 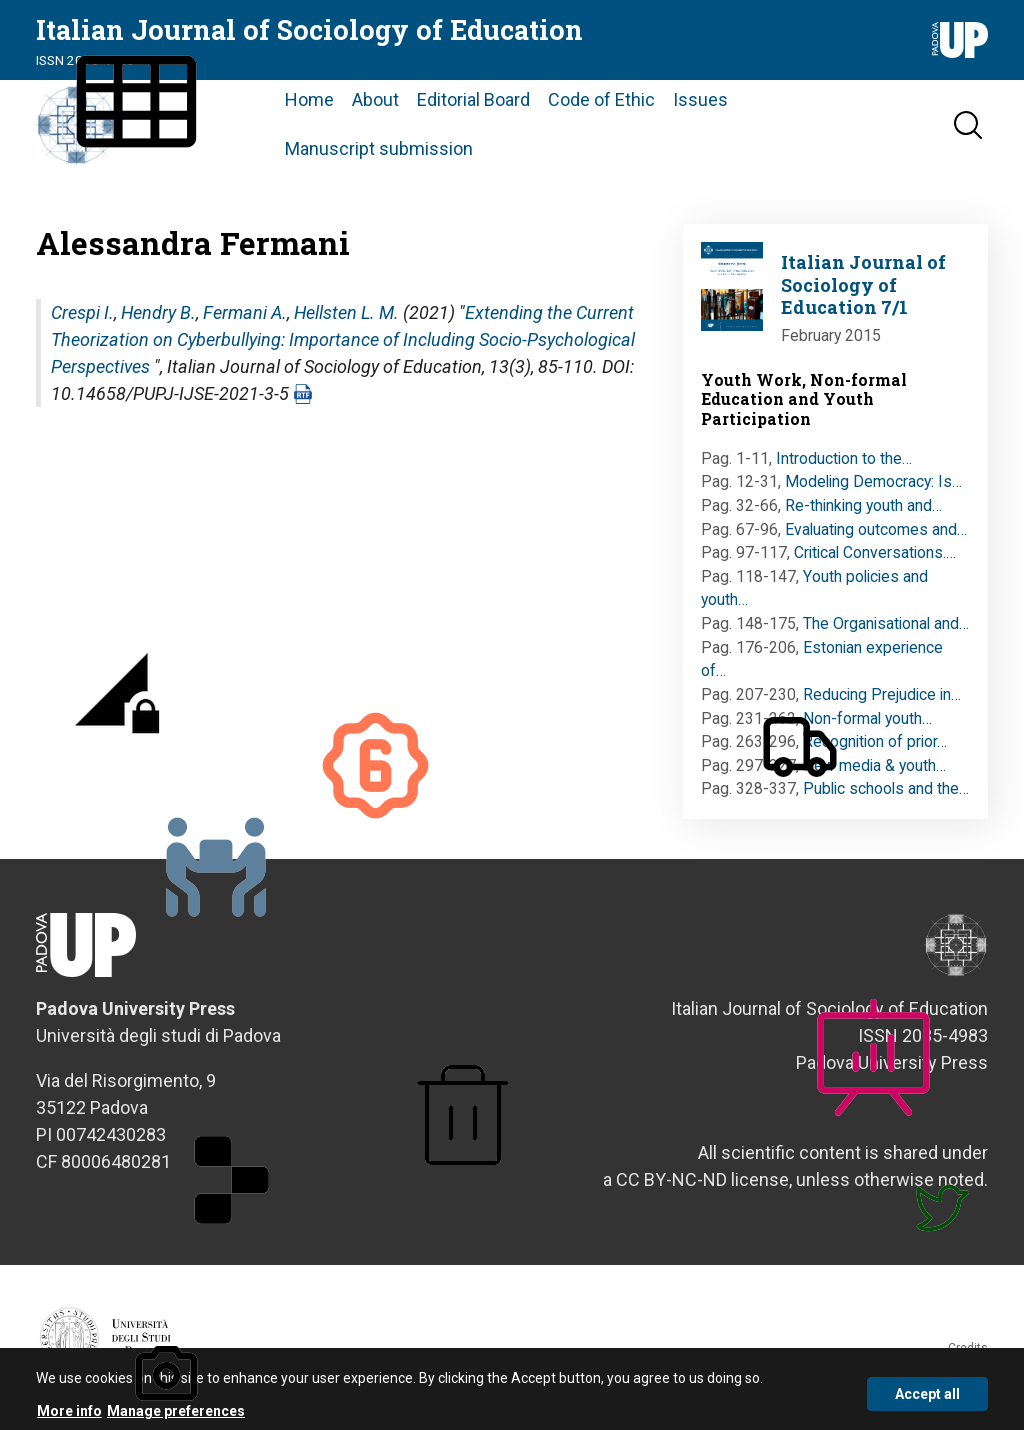 What do you see at coordinates (117, 695) in the screenshot?
I see `network connection is secured or encrypted` at bounding box center [117, 695].